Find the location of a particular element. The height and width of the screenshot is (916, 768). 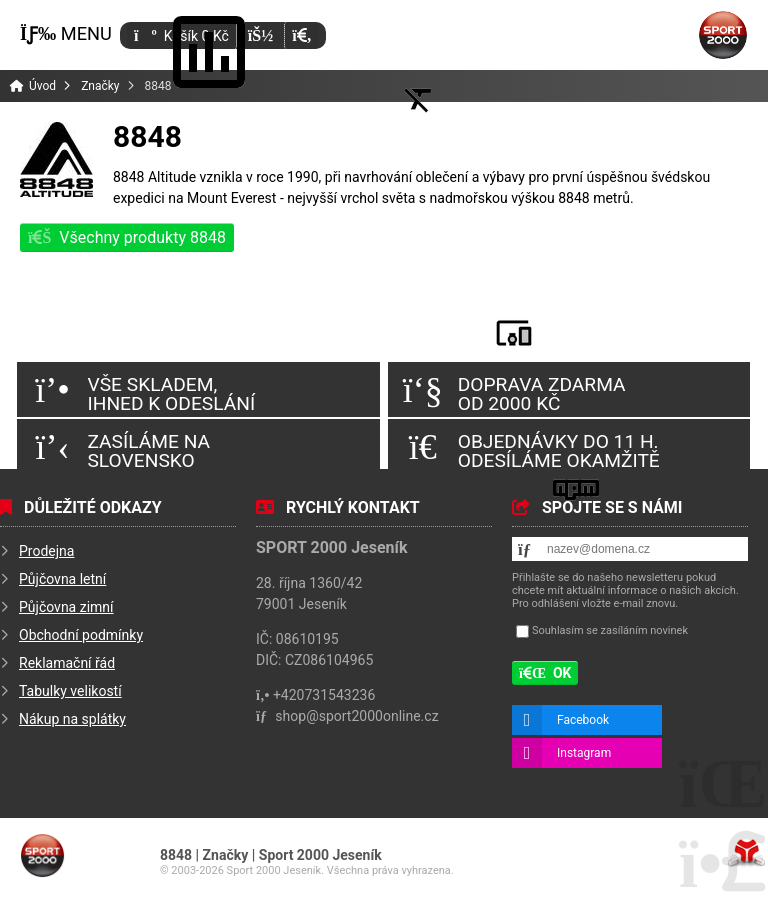

npm package manager logo is located at coordinates (576, 489).